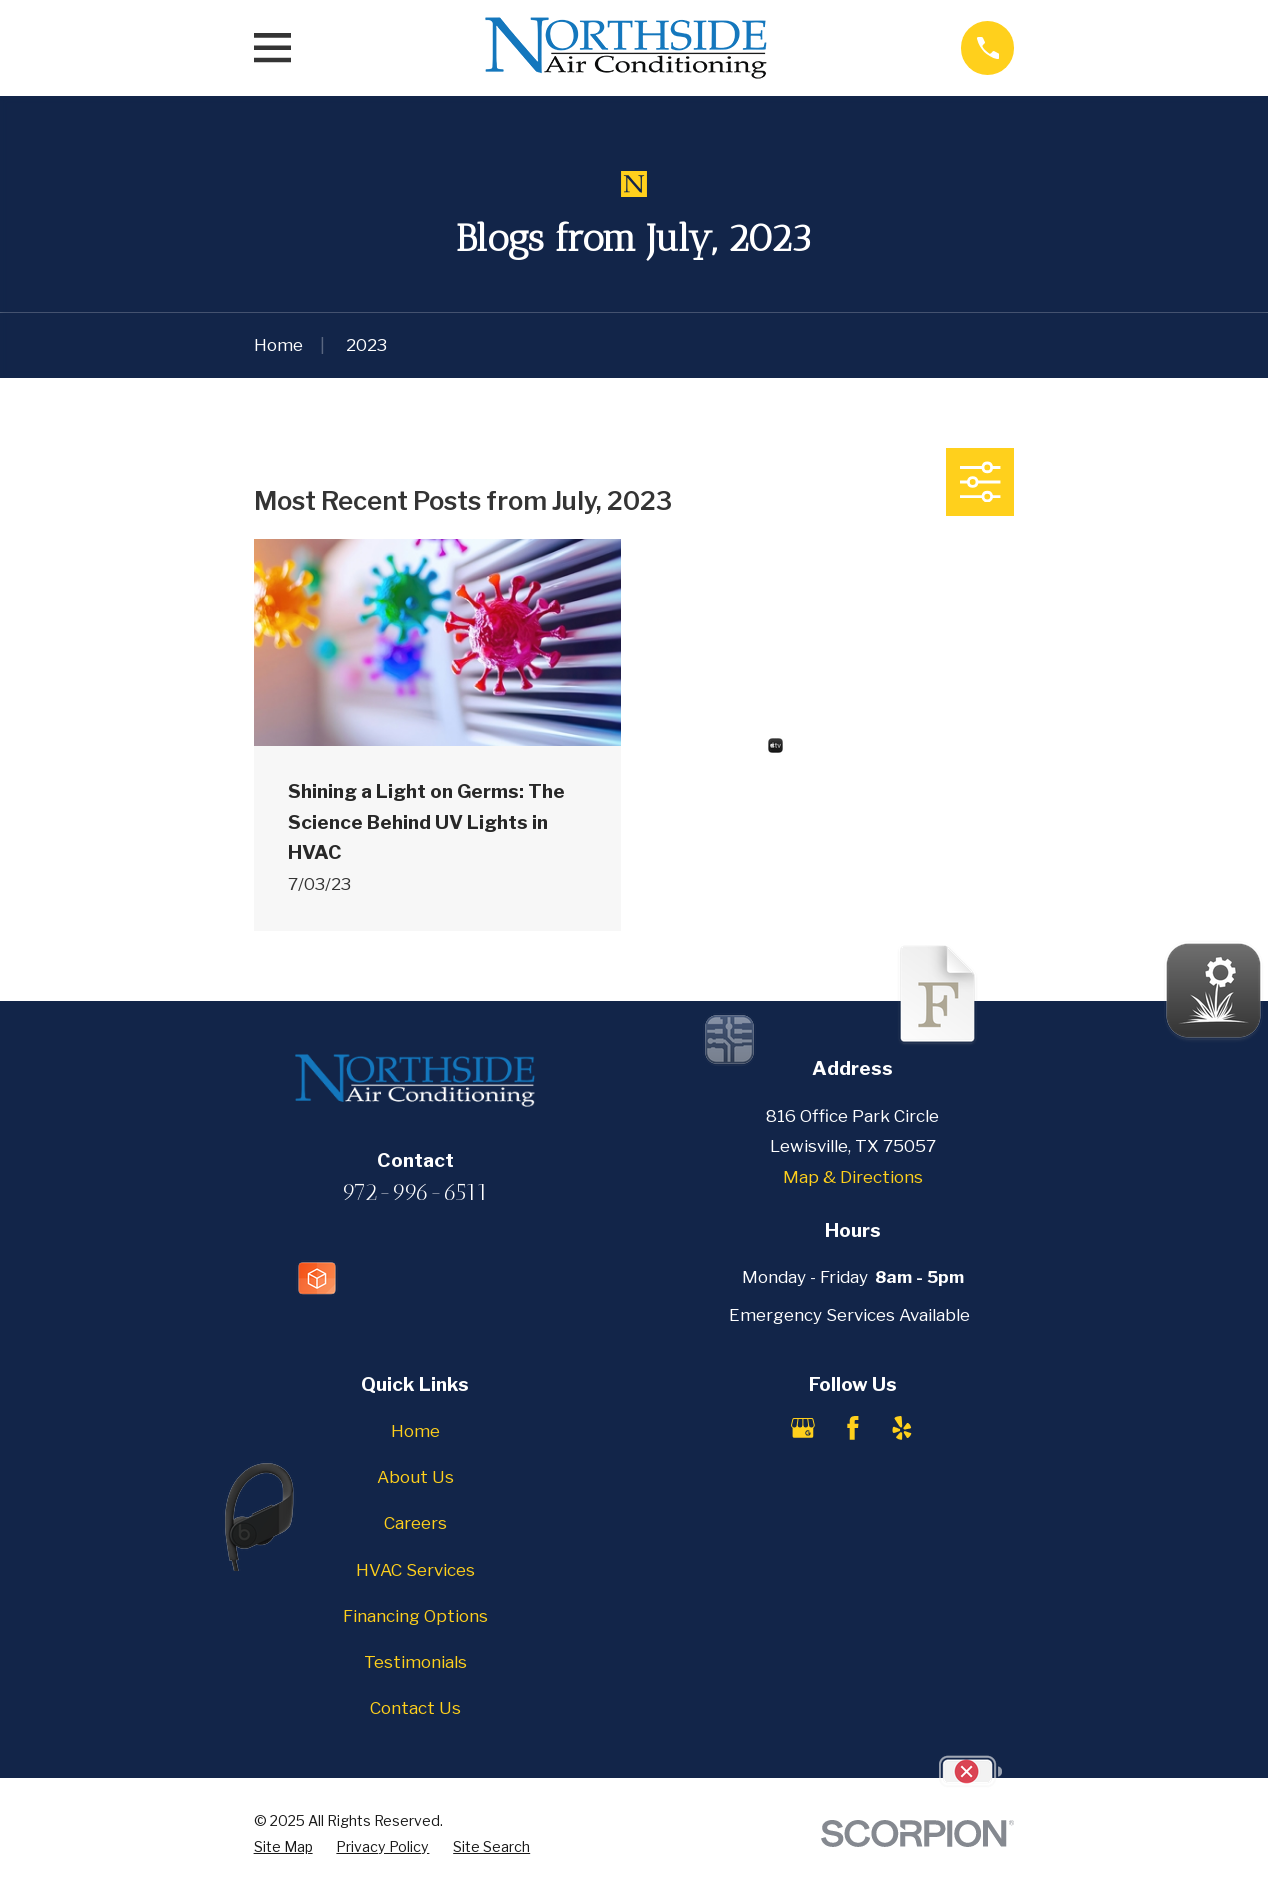 Image resolution: width=1268 pixels, height=1890 pixels. What do you see at coordinates (729, 1039) in the screenshot?
I see `open gerbview nightly app for viewing gerber PCB files` at bounding box center [729, 1039].